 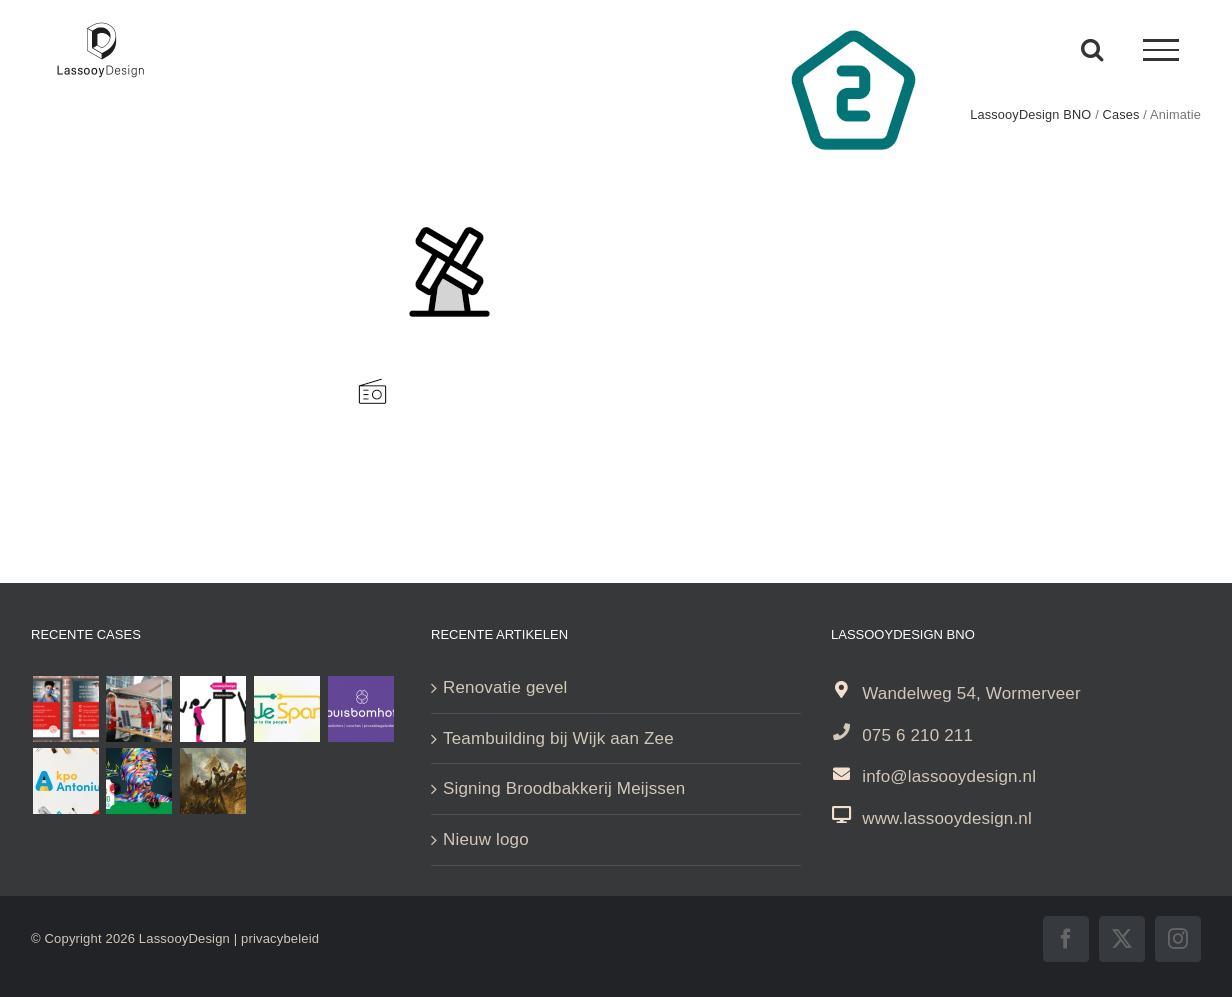 What do you see at coordinates (372, 393) in the screenshot?
I see `open radio or audio streaming` at bounding box center [372, 393].